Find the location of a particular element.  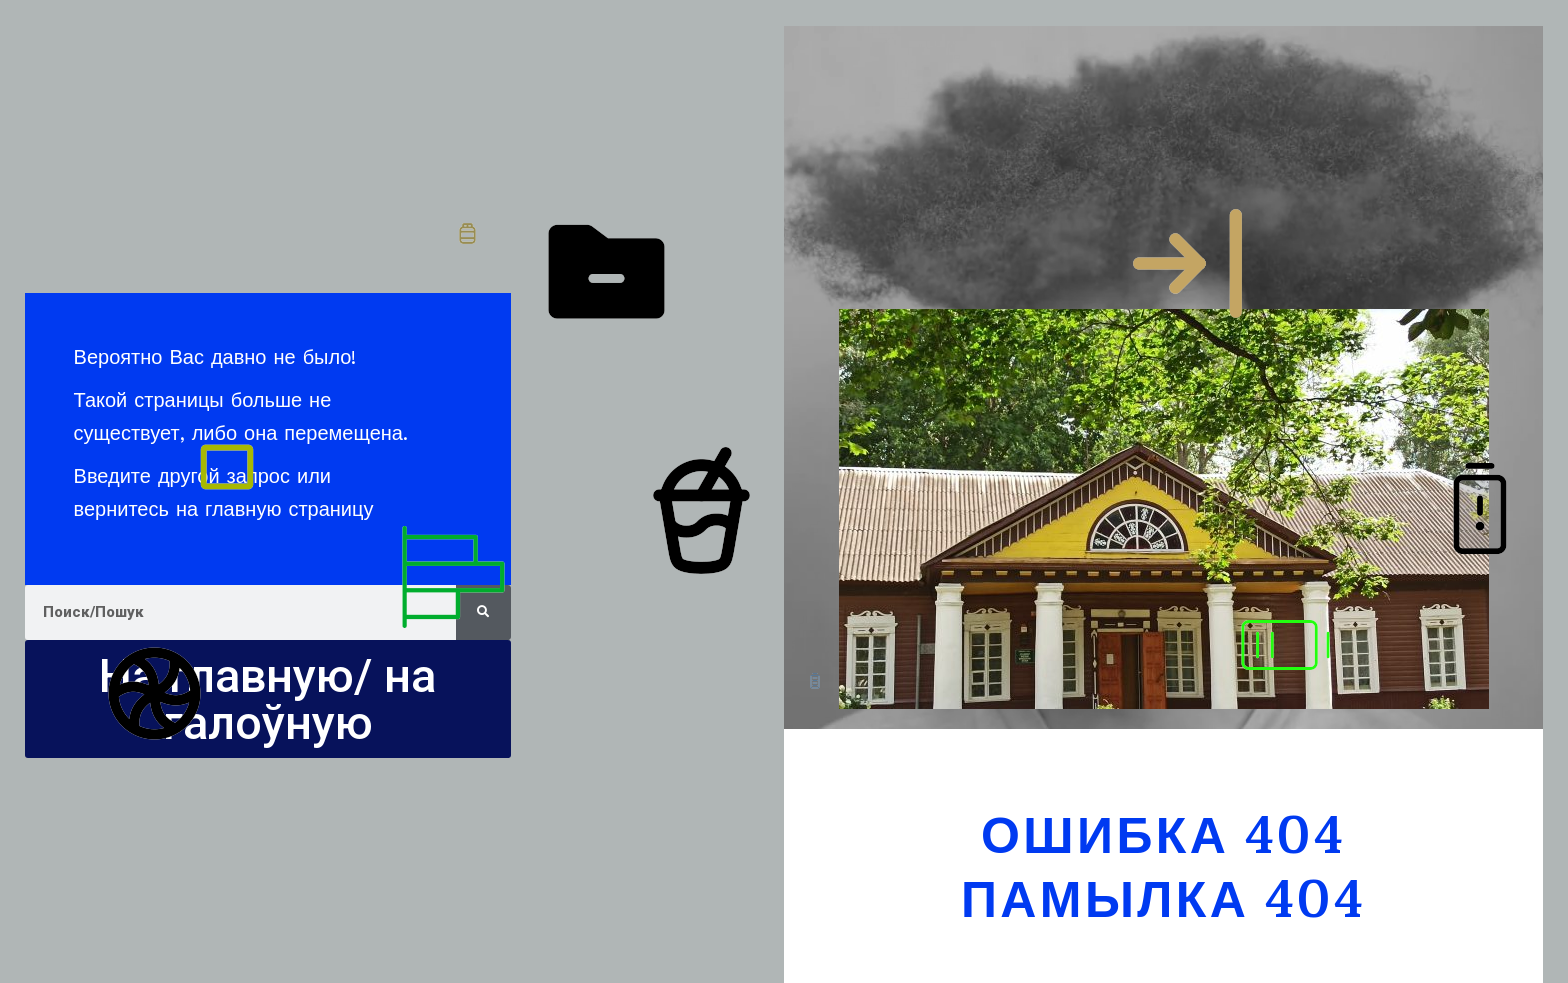

view or manage stored items is located at coordinates (467, 233).